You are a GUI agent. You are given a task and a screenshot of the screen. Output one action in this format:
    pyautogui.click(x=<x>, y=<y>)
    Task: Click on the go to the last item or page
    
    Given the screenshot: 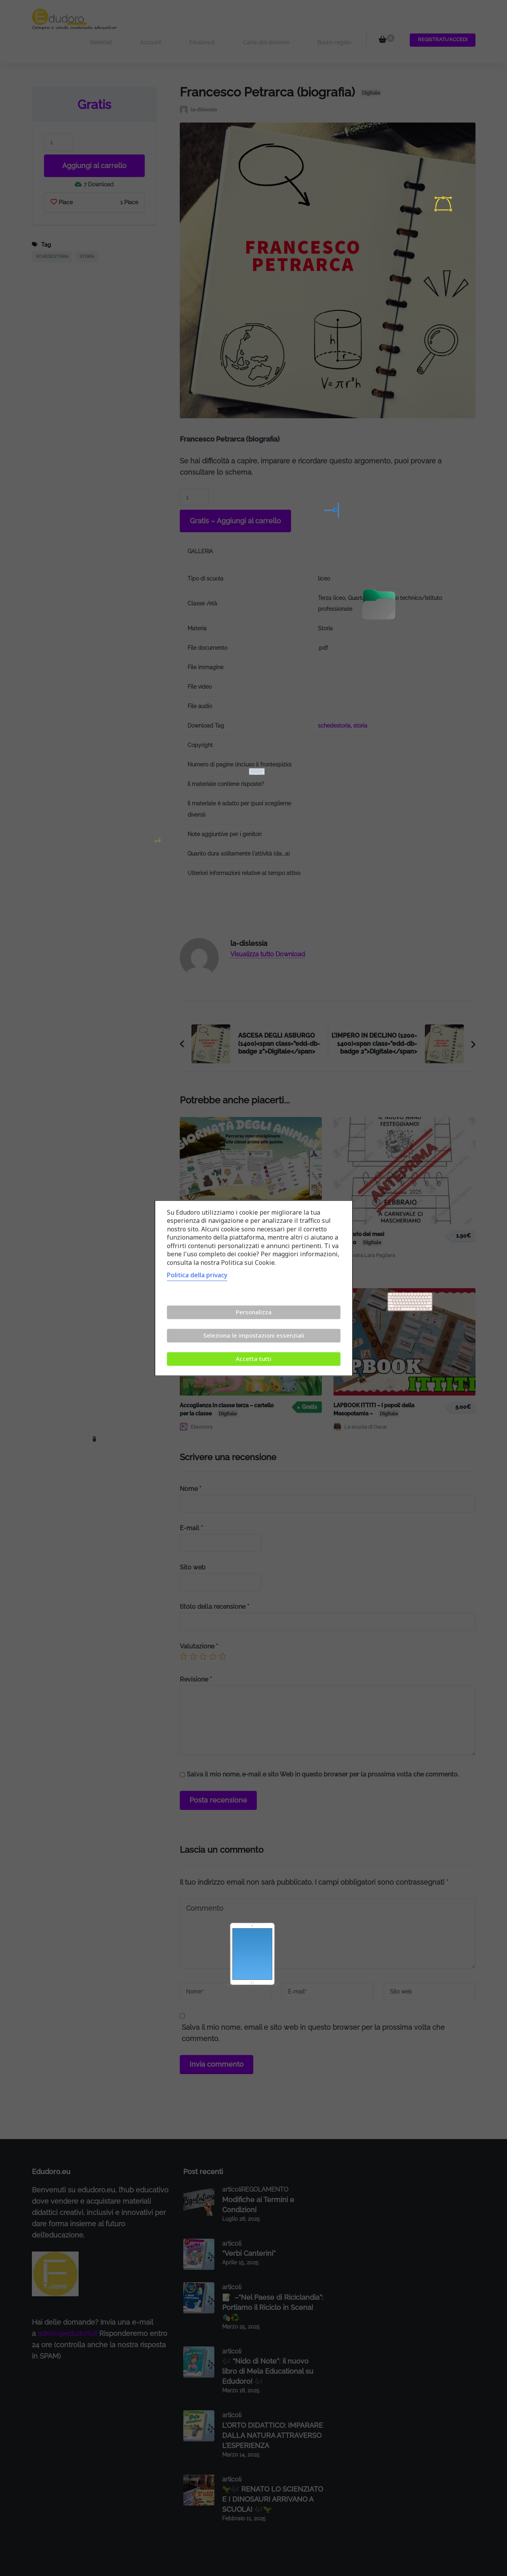 What is the action you would take?
    pyautogui.click(x=331, y=510)
    